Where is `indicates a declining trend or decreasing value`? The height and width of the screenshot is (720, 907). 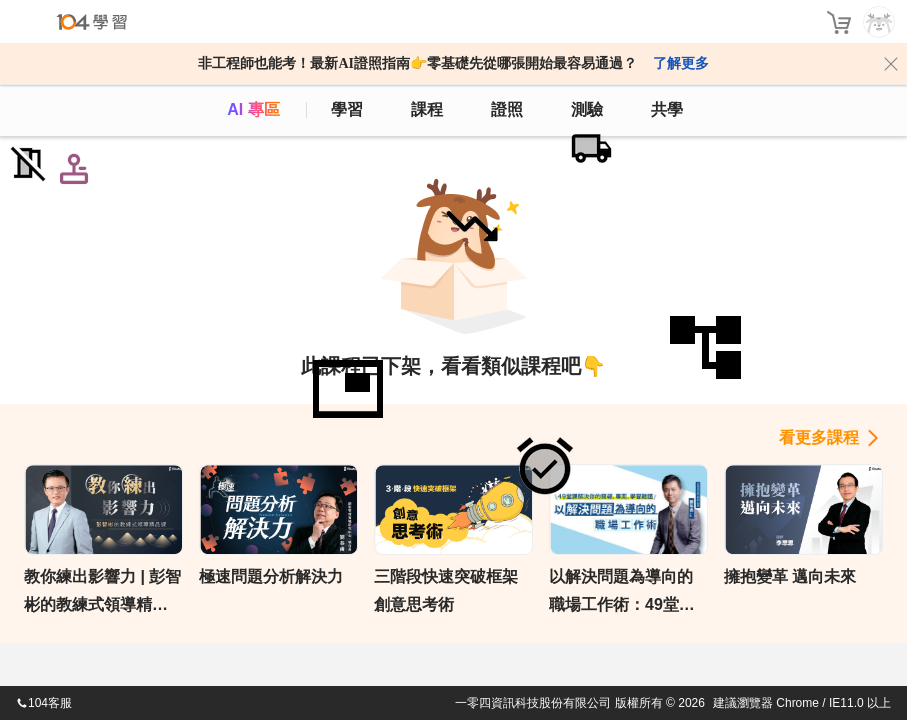
indicates a declining trend or decreasing value is located at coordinates (471, 225).